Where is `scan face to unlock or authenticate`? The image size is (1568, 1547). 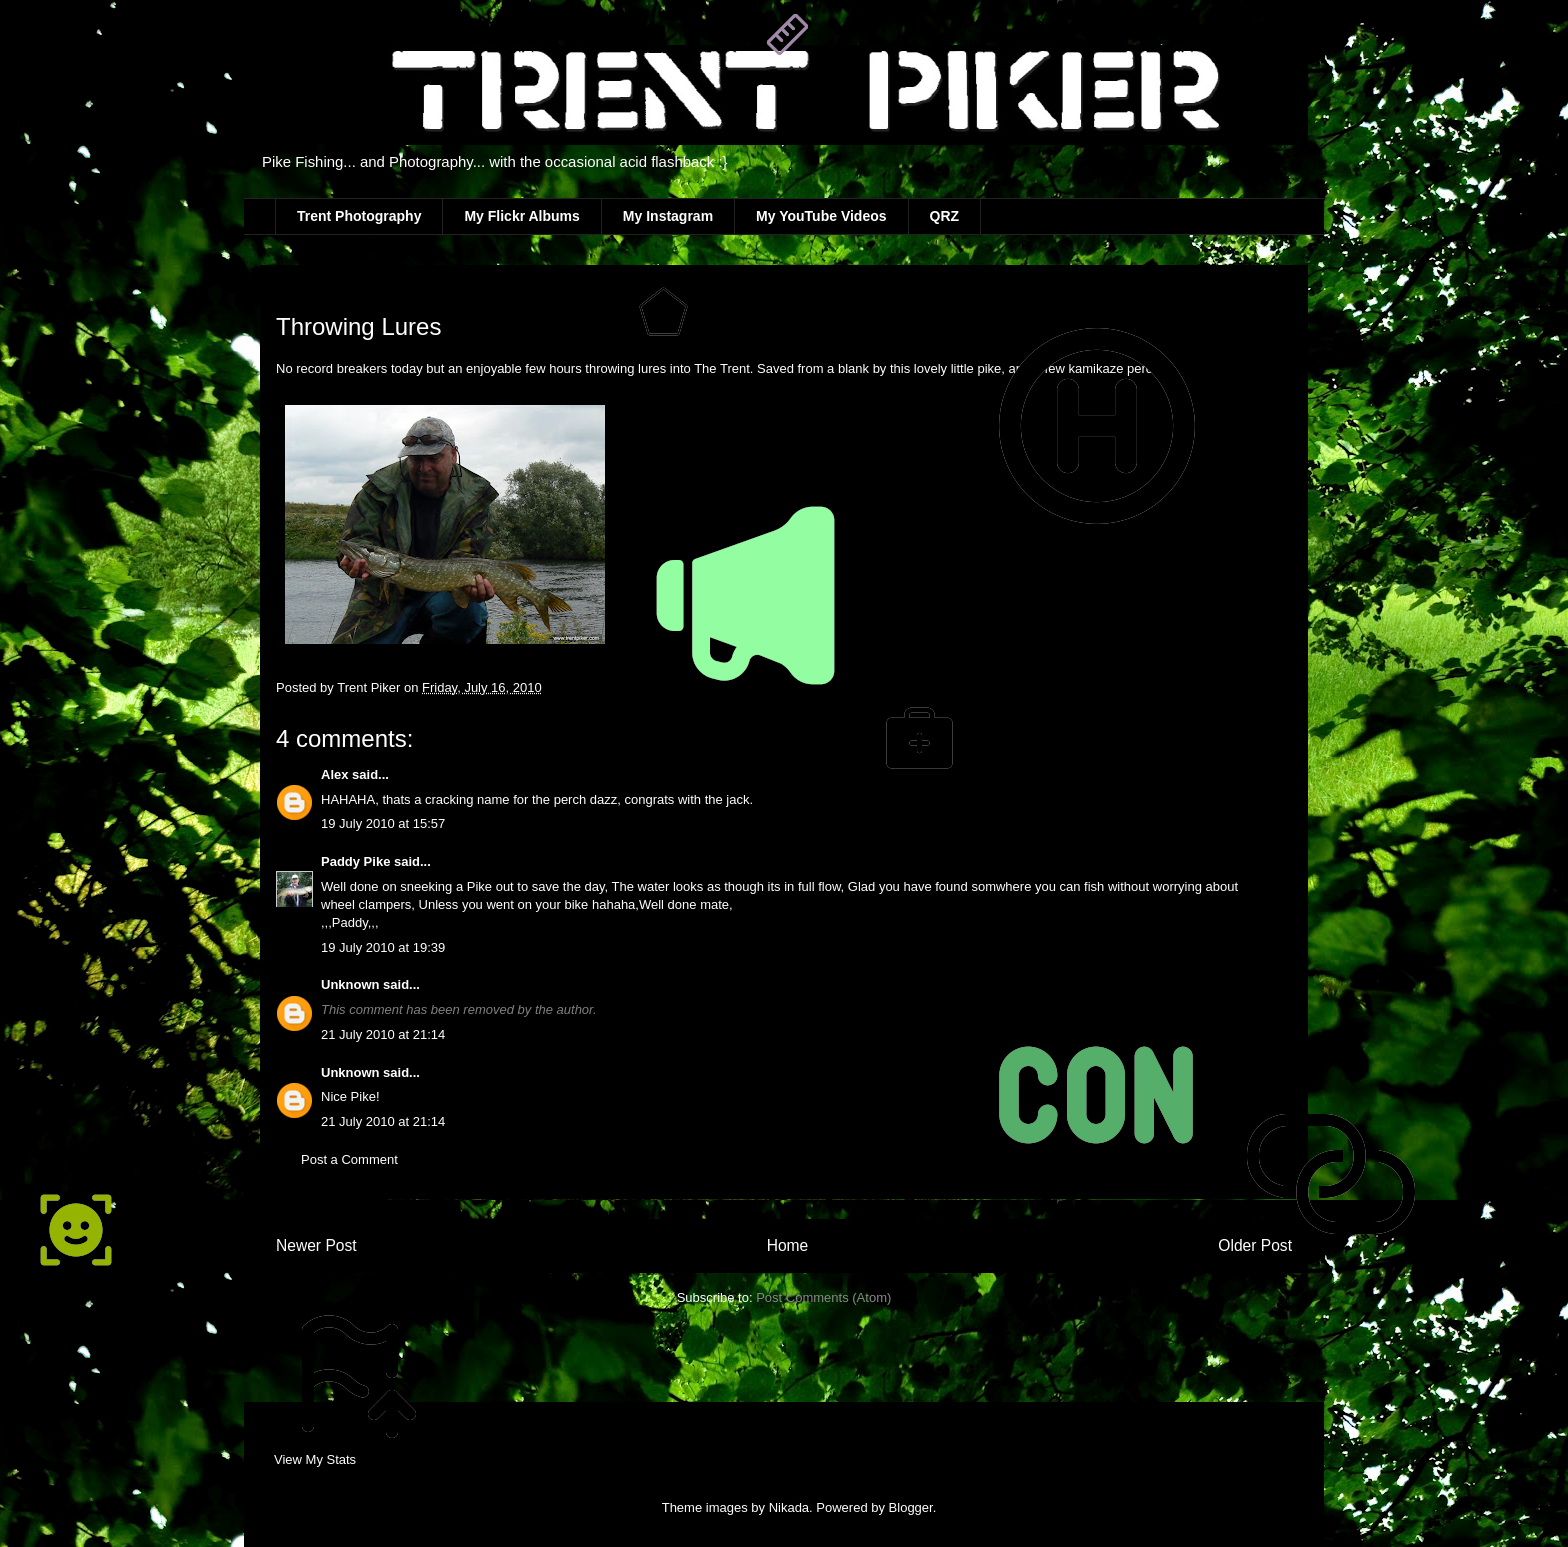 scan face to unlock or authenticate is located at coordinates (76, 1230).